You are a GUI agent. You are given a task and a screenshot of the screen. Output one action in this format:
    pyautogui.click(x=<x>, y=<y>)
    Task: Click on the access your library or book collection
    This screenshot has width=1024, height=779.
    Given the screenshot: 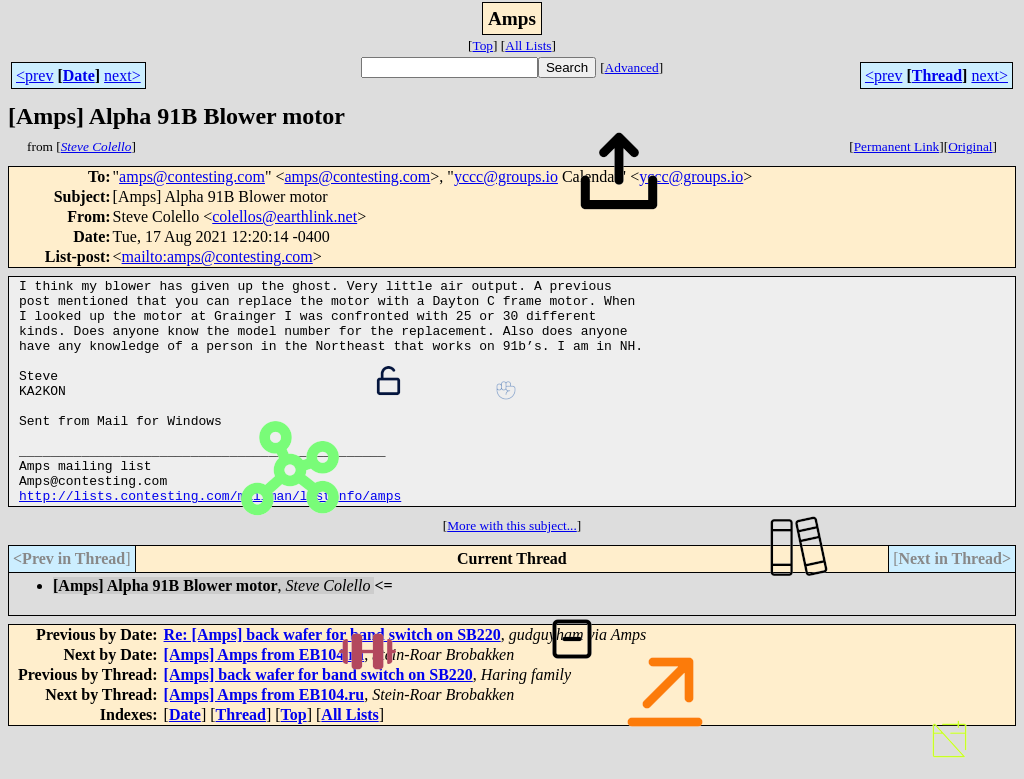 What is the action you would take?
    pyautogui.click(x=796, y=547)
    